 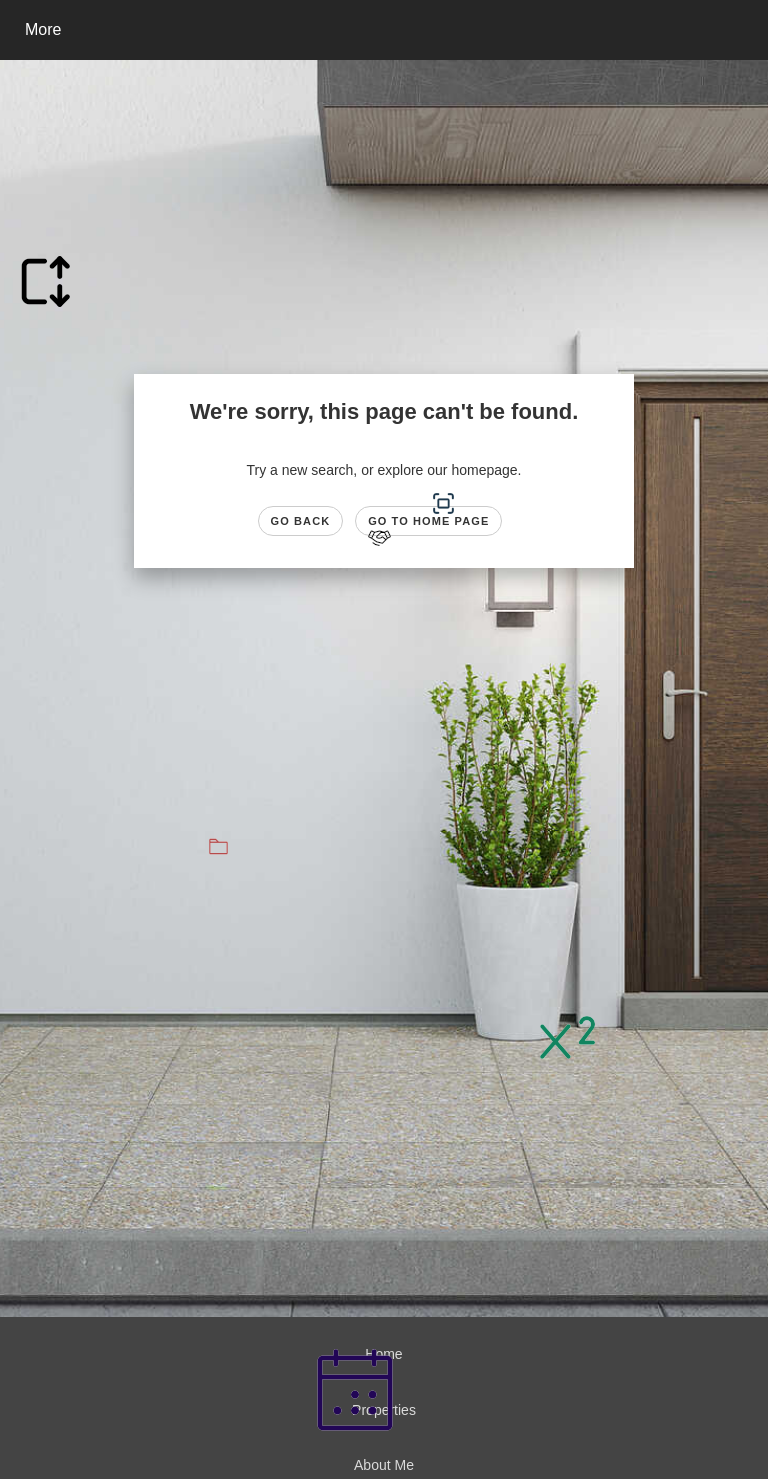 I want to click on apply superscript formatting to selected text, so click(x=564, y=1038).